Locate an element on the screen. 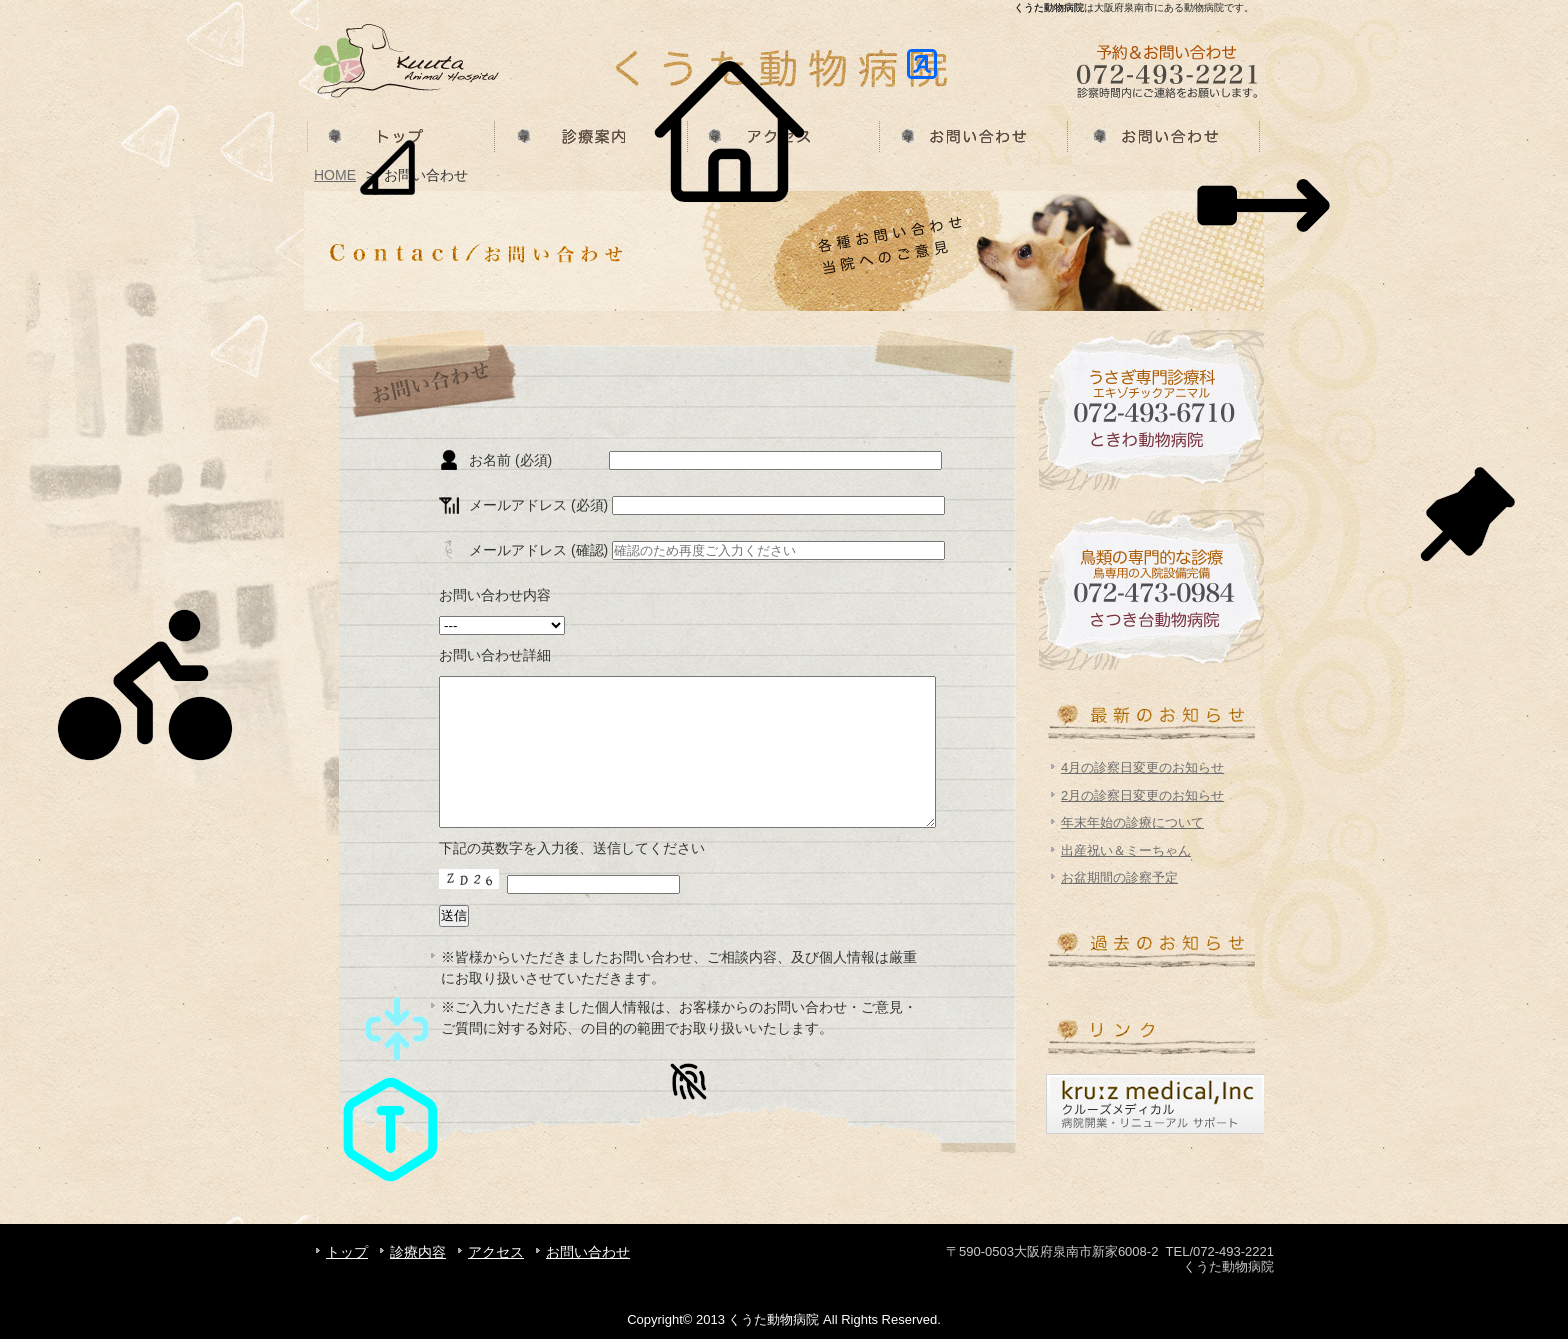 The height and width of the screenshot is (1339, 1568). navigate to home screen is located at coordinates (729, 132).